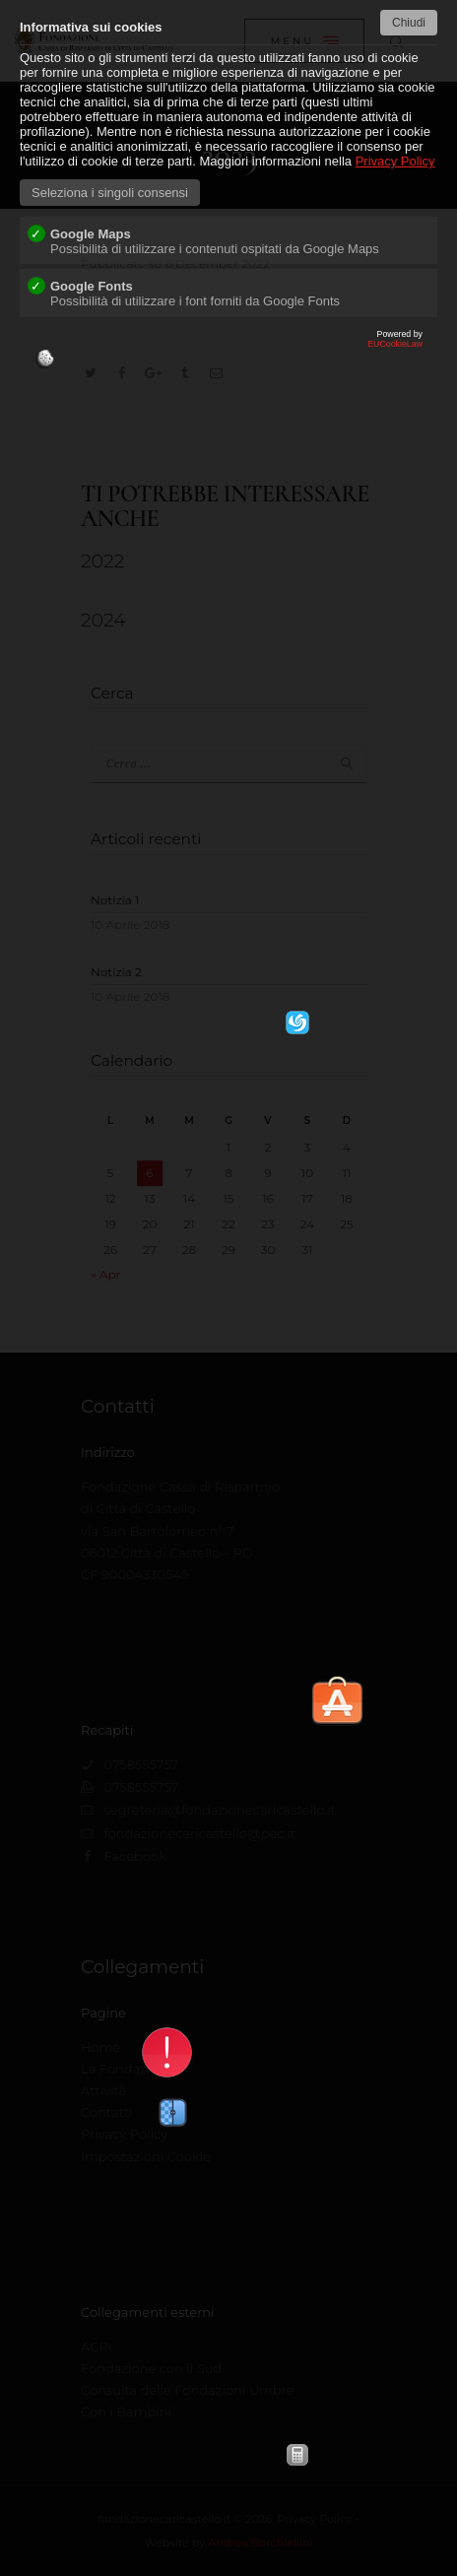 The image size is (457, 2576). I want to click on indicates an application error or crash, so click(166, 2052).